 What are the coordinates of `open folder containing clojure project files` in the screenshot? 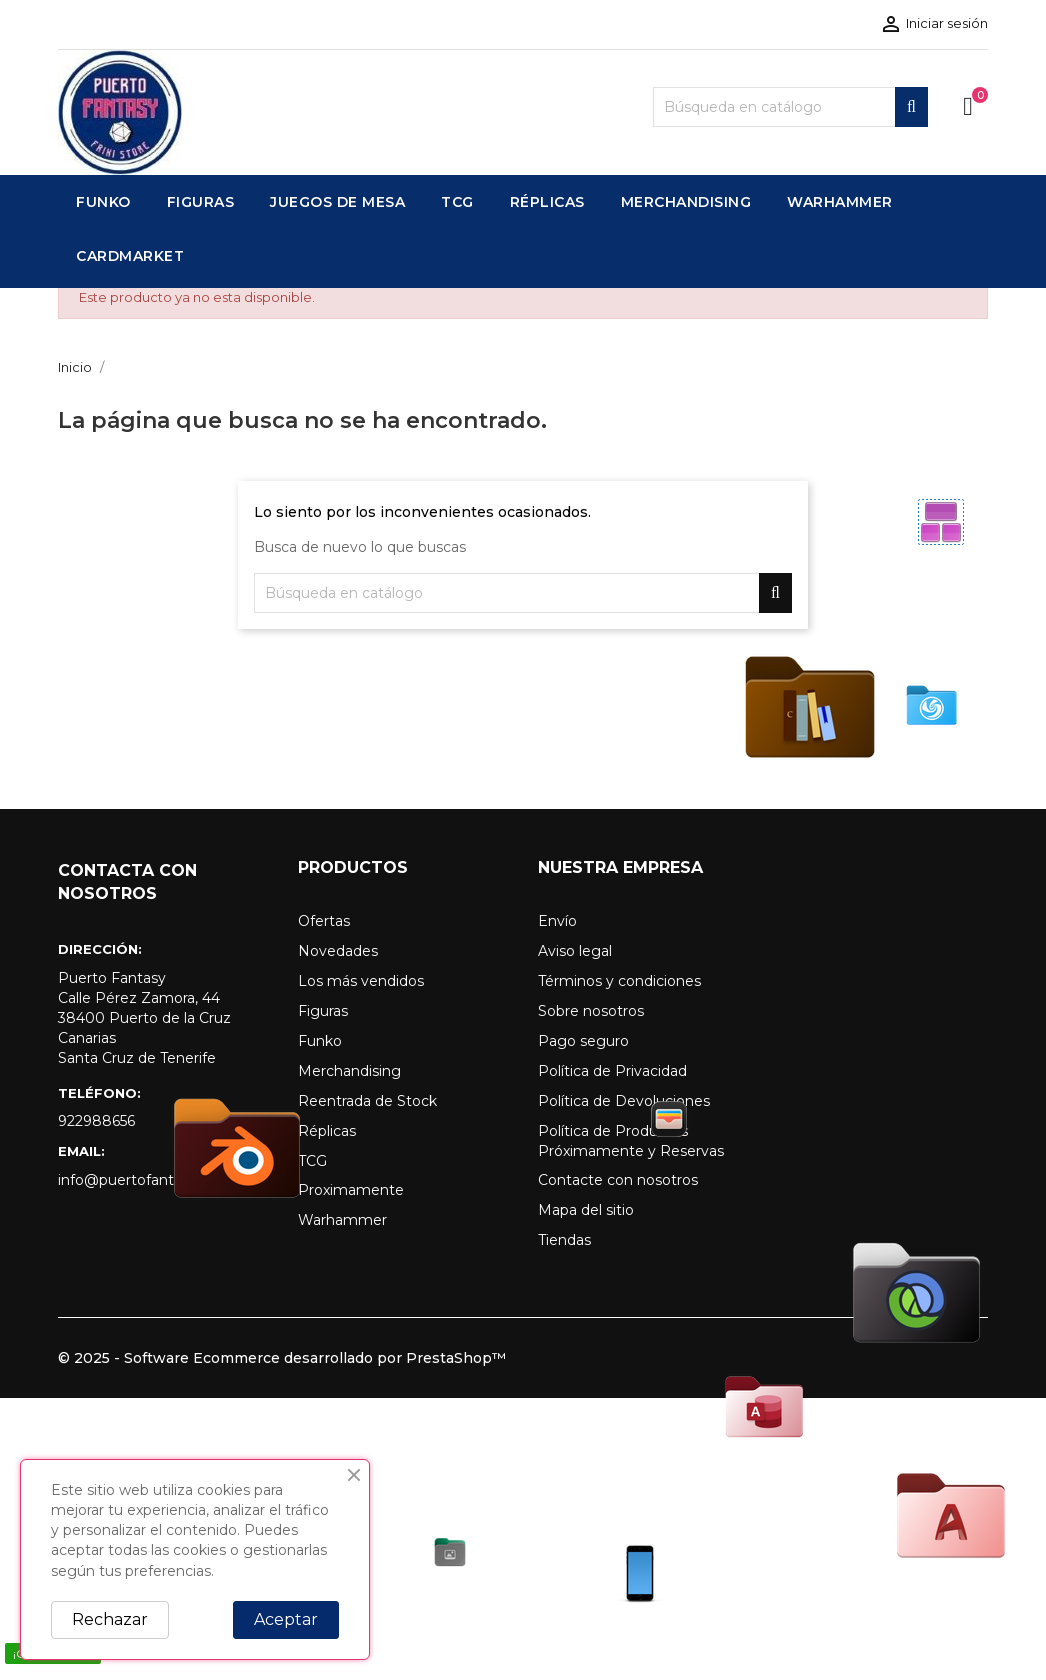 It's located at (916, 1296).